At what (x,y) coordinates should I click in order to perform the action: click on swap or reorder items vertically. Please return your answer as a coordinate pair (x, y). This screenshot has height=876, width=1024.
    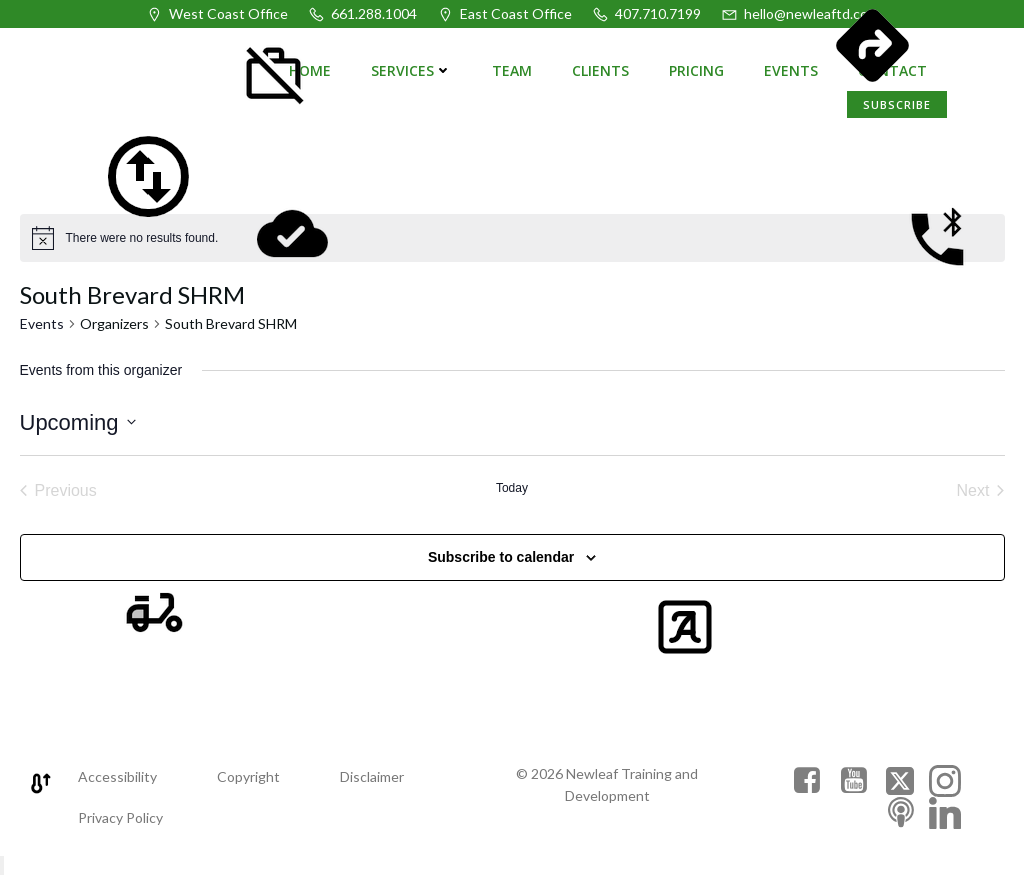
    Looking at the image, I should click on (148, 176).